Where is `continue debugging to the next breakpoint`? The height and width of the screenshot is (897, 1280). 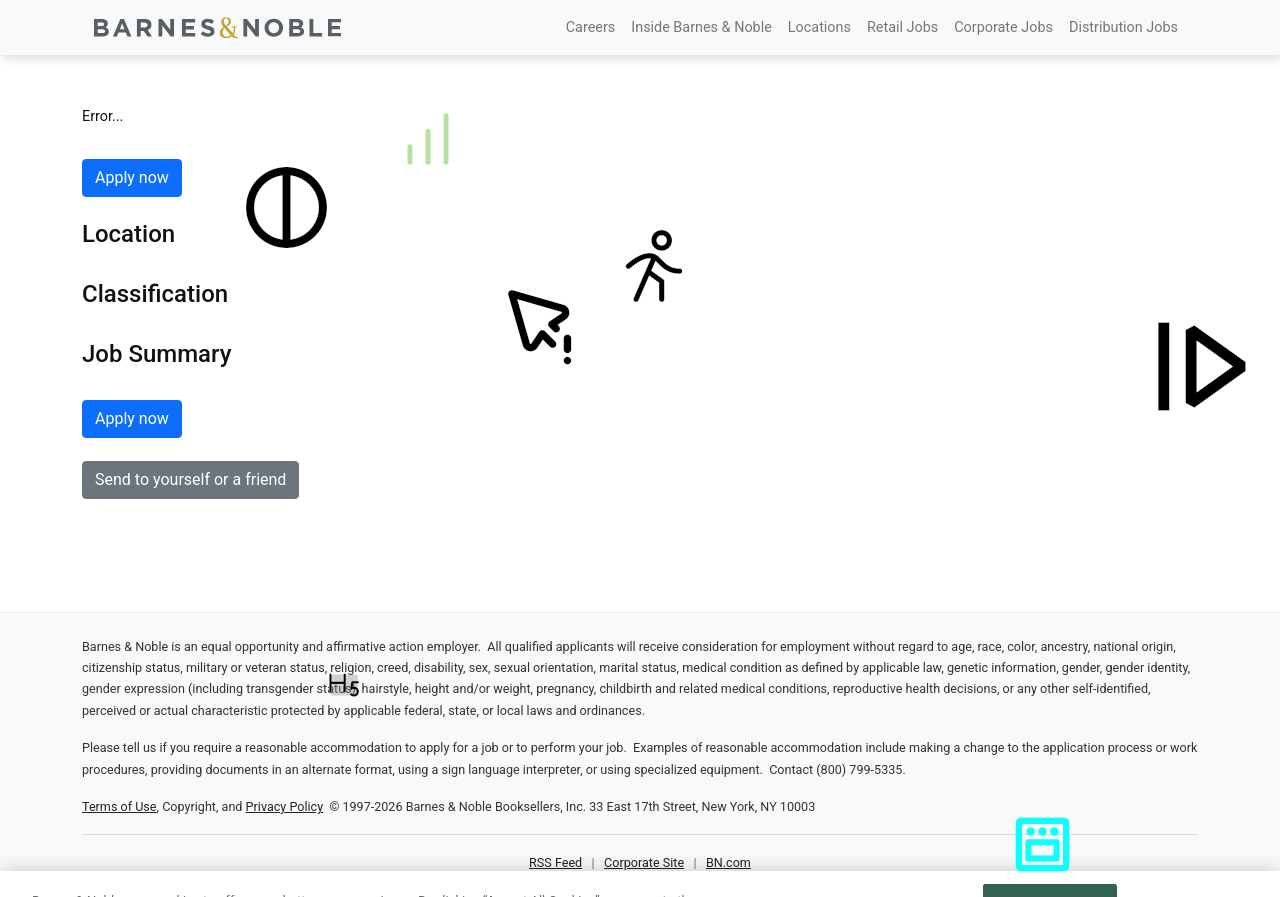
continue debugging to the next breakpoint is located at coordinates (1198, 366).